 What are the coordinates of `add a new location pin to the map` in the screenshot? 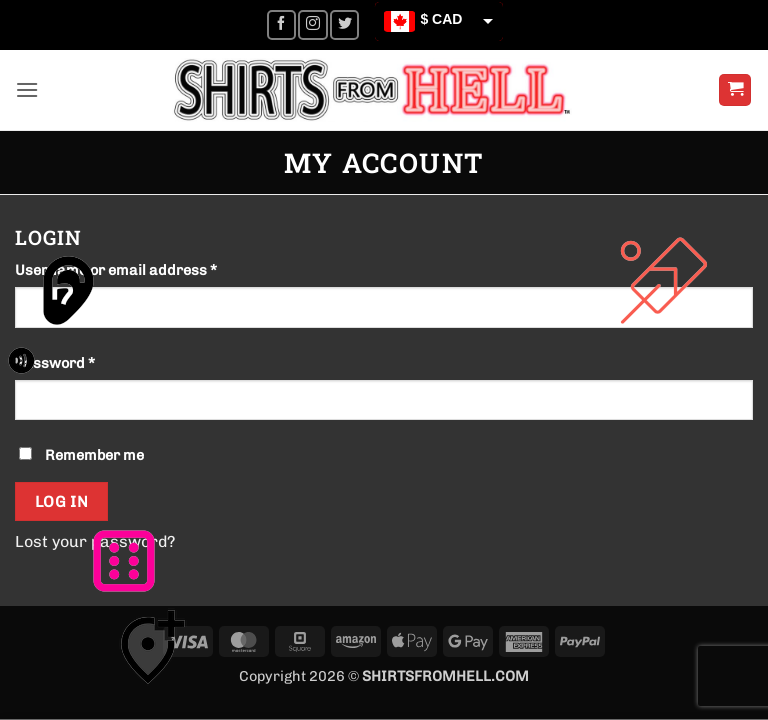 It's located at (148, 647).